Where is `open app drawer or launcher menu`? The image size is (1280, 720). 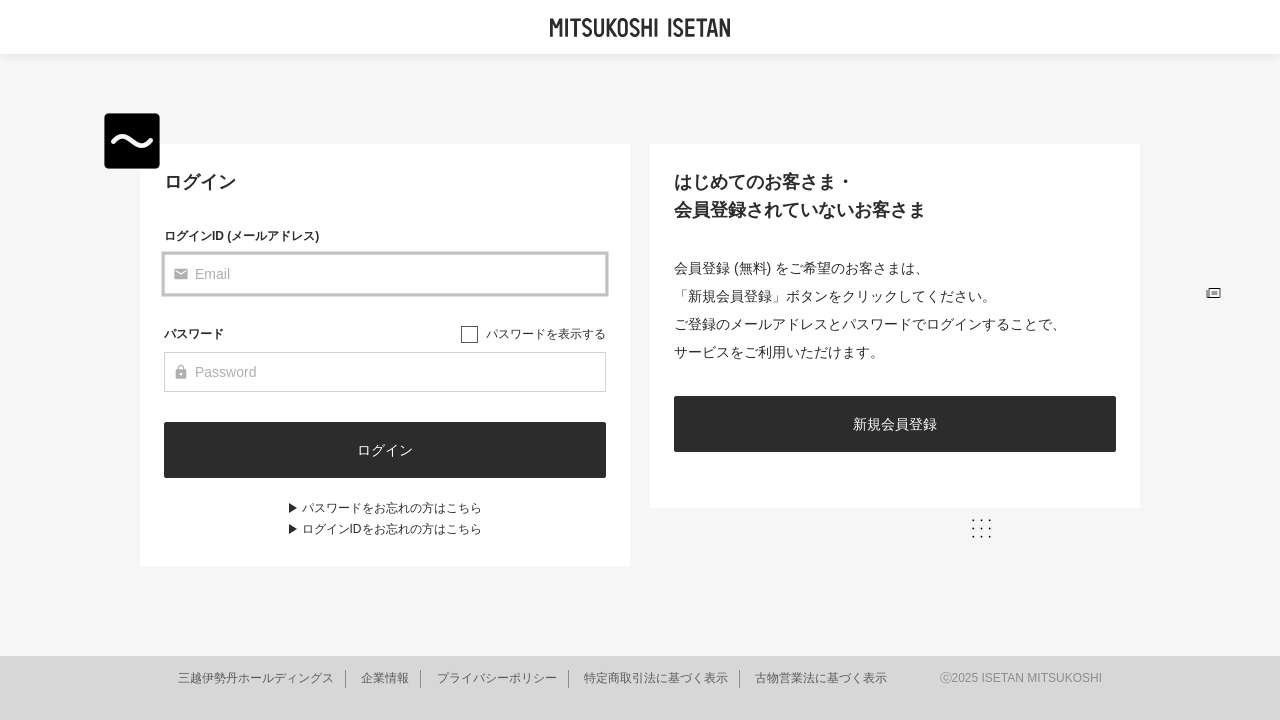
open app drawer or launcher menu is located at coordinates (981, 528).